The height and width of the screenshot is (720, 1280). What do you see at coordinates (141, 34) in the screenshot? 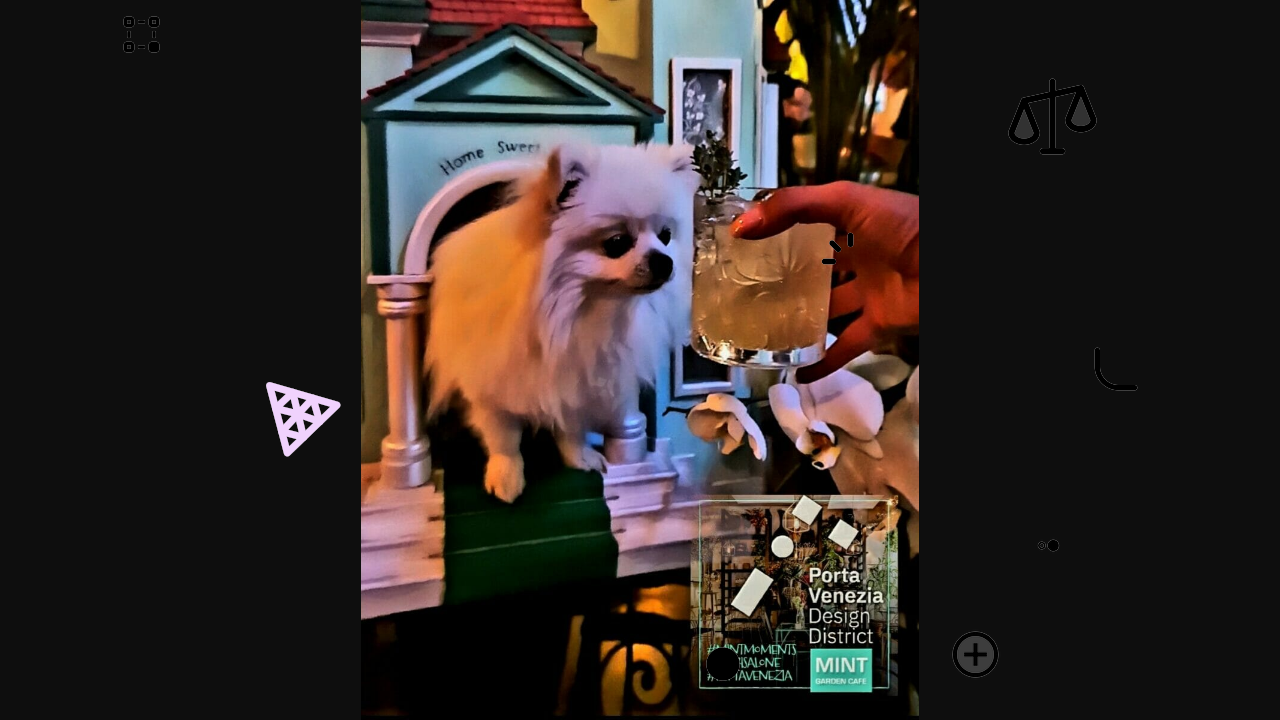
I see `set transform anchor to bottom-right corner` at bounding box center [141, 34].